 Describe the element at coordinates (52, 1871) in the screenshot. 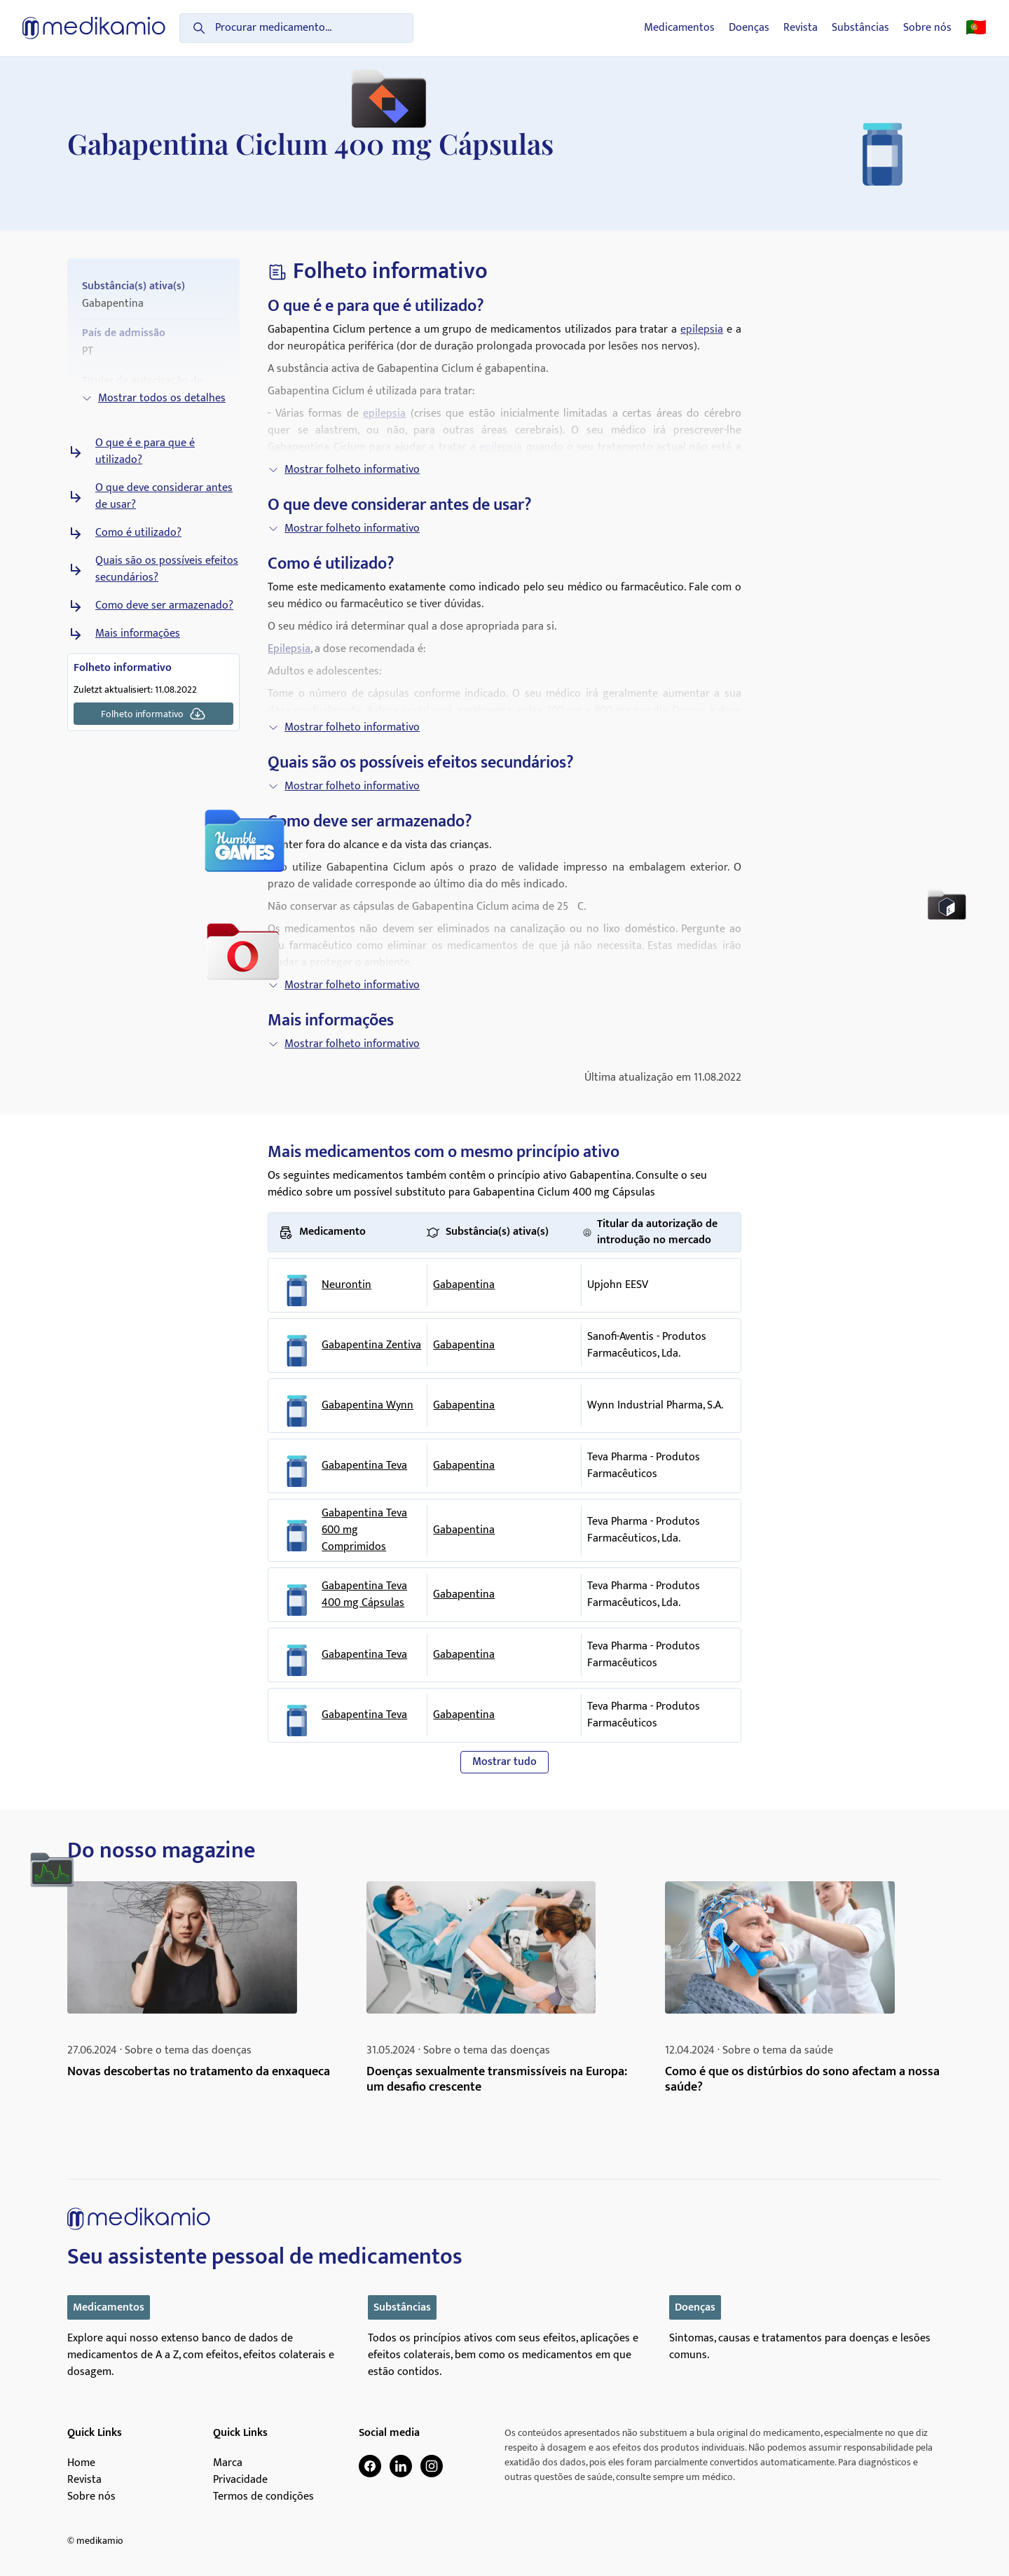

I see `open task manager files folder` at that location.